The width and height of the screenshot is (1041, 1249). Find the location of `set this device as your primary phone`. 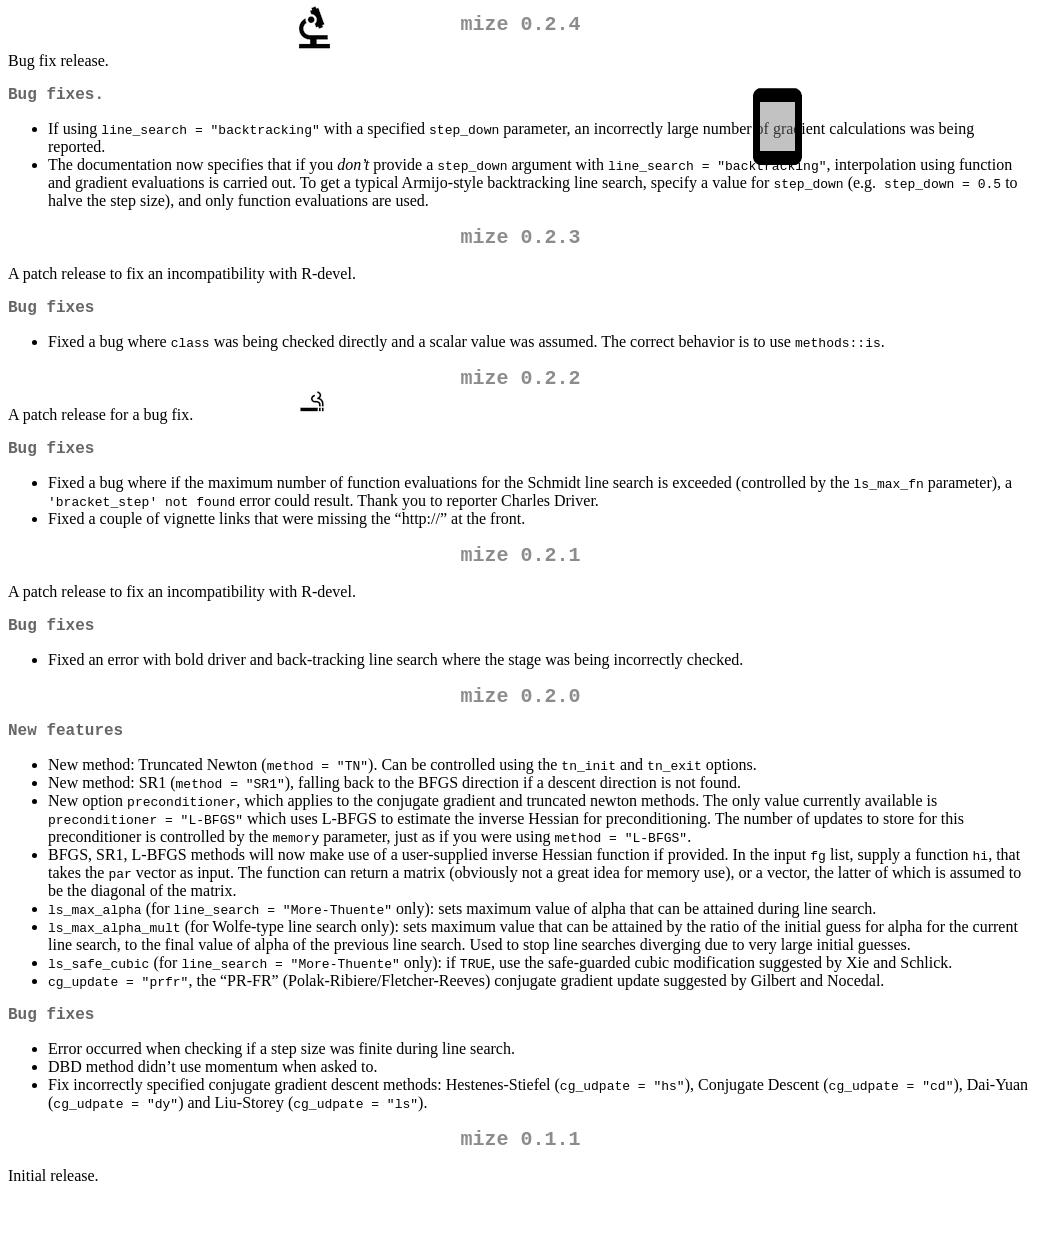

set this device as your primary phone is located at coordinates (777, 126).